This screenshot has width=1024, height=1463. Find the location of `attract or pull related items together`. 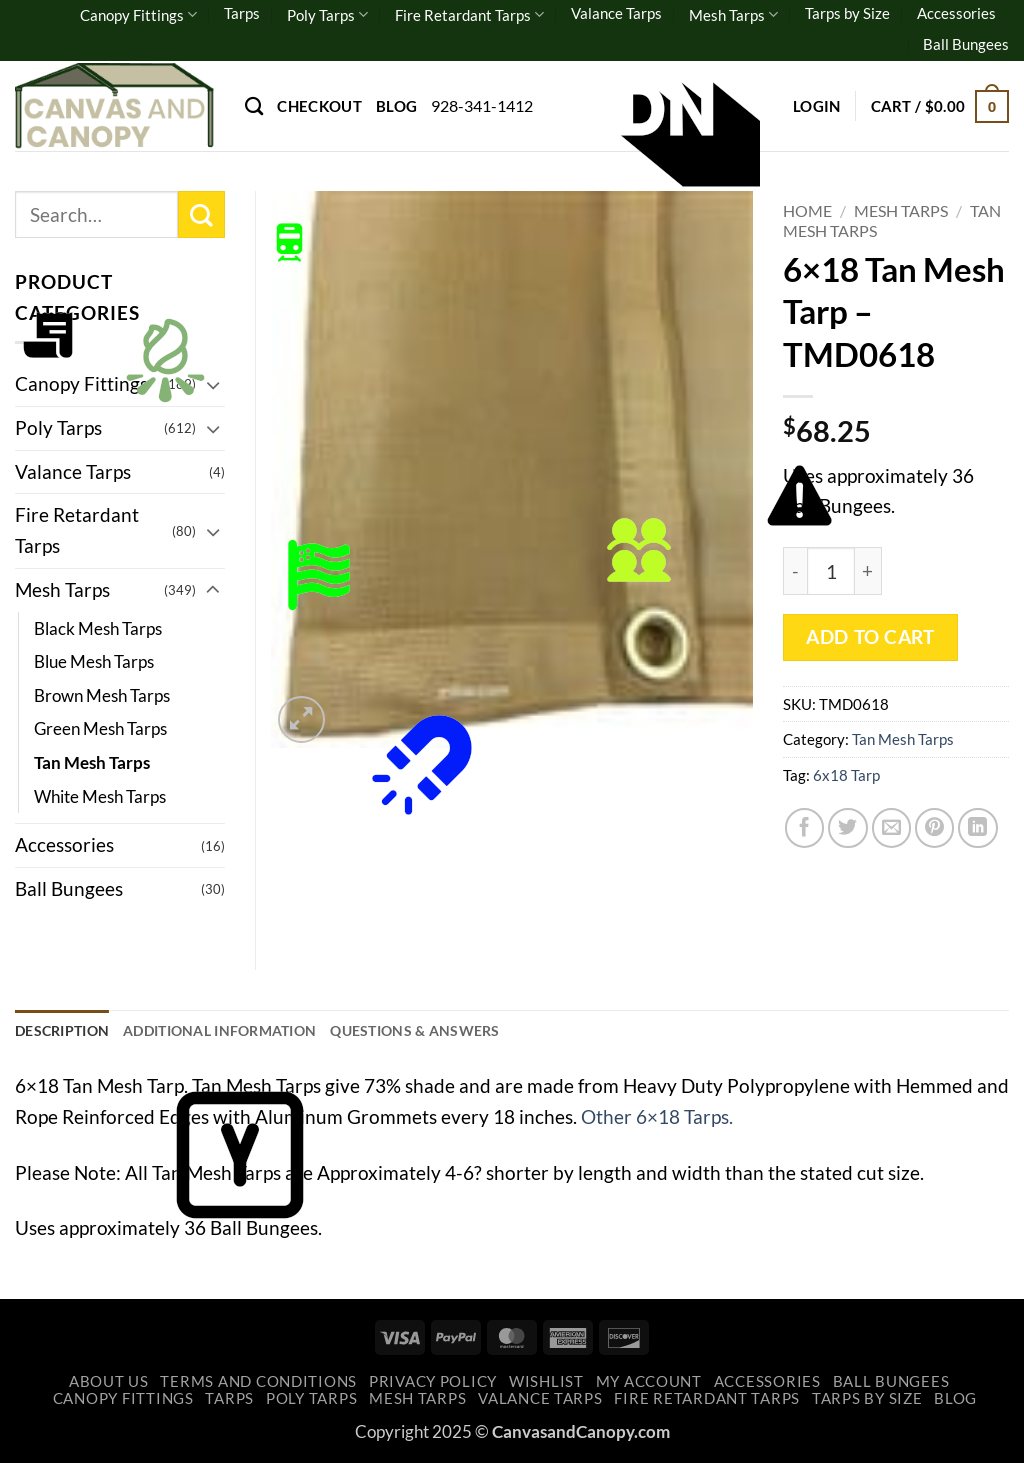

attract or pull related items together is located at coordinates (423, 764).